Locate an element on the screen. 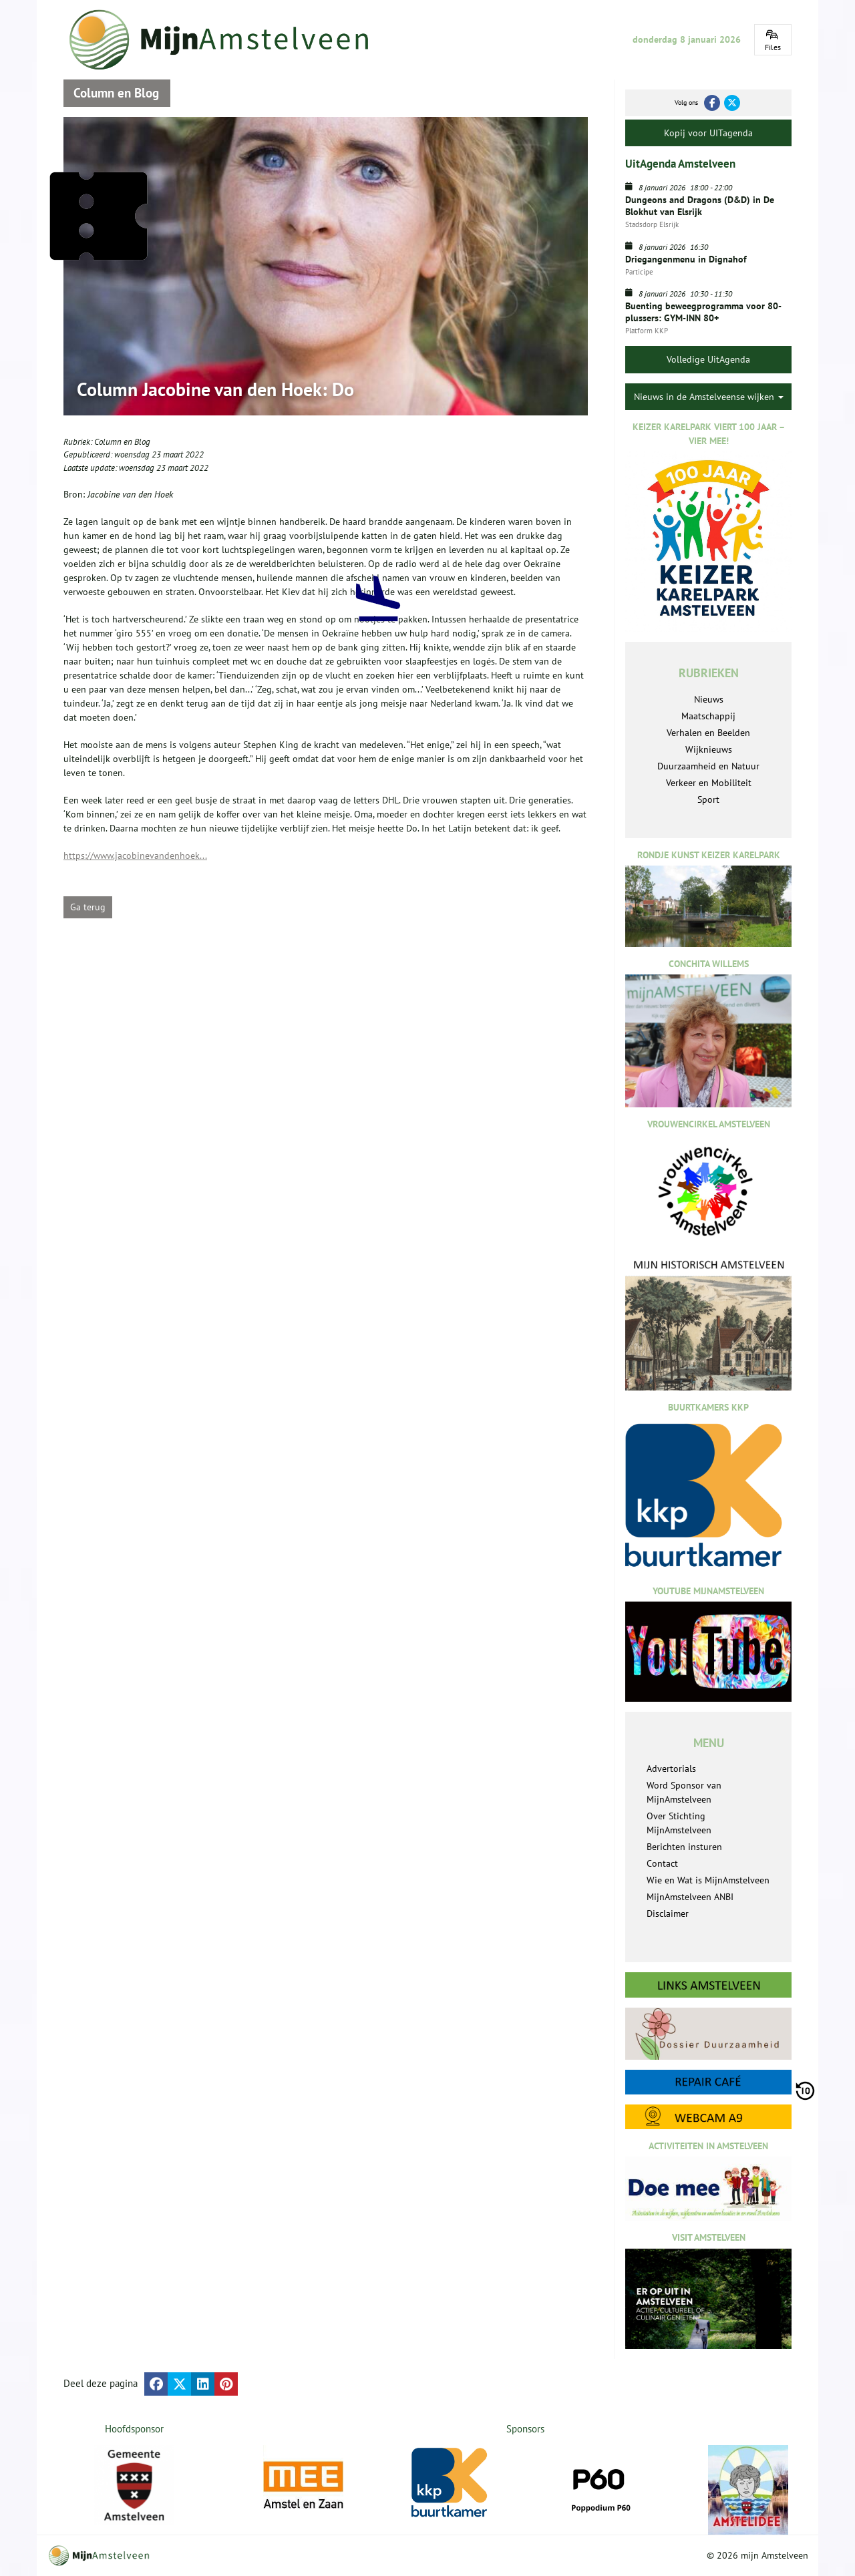 The width and height of the screenshot is (855, 2576). view available coupons or discounts is located at coordinates (98, 216).